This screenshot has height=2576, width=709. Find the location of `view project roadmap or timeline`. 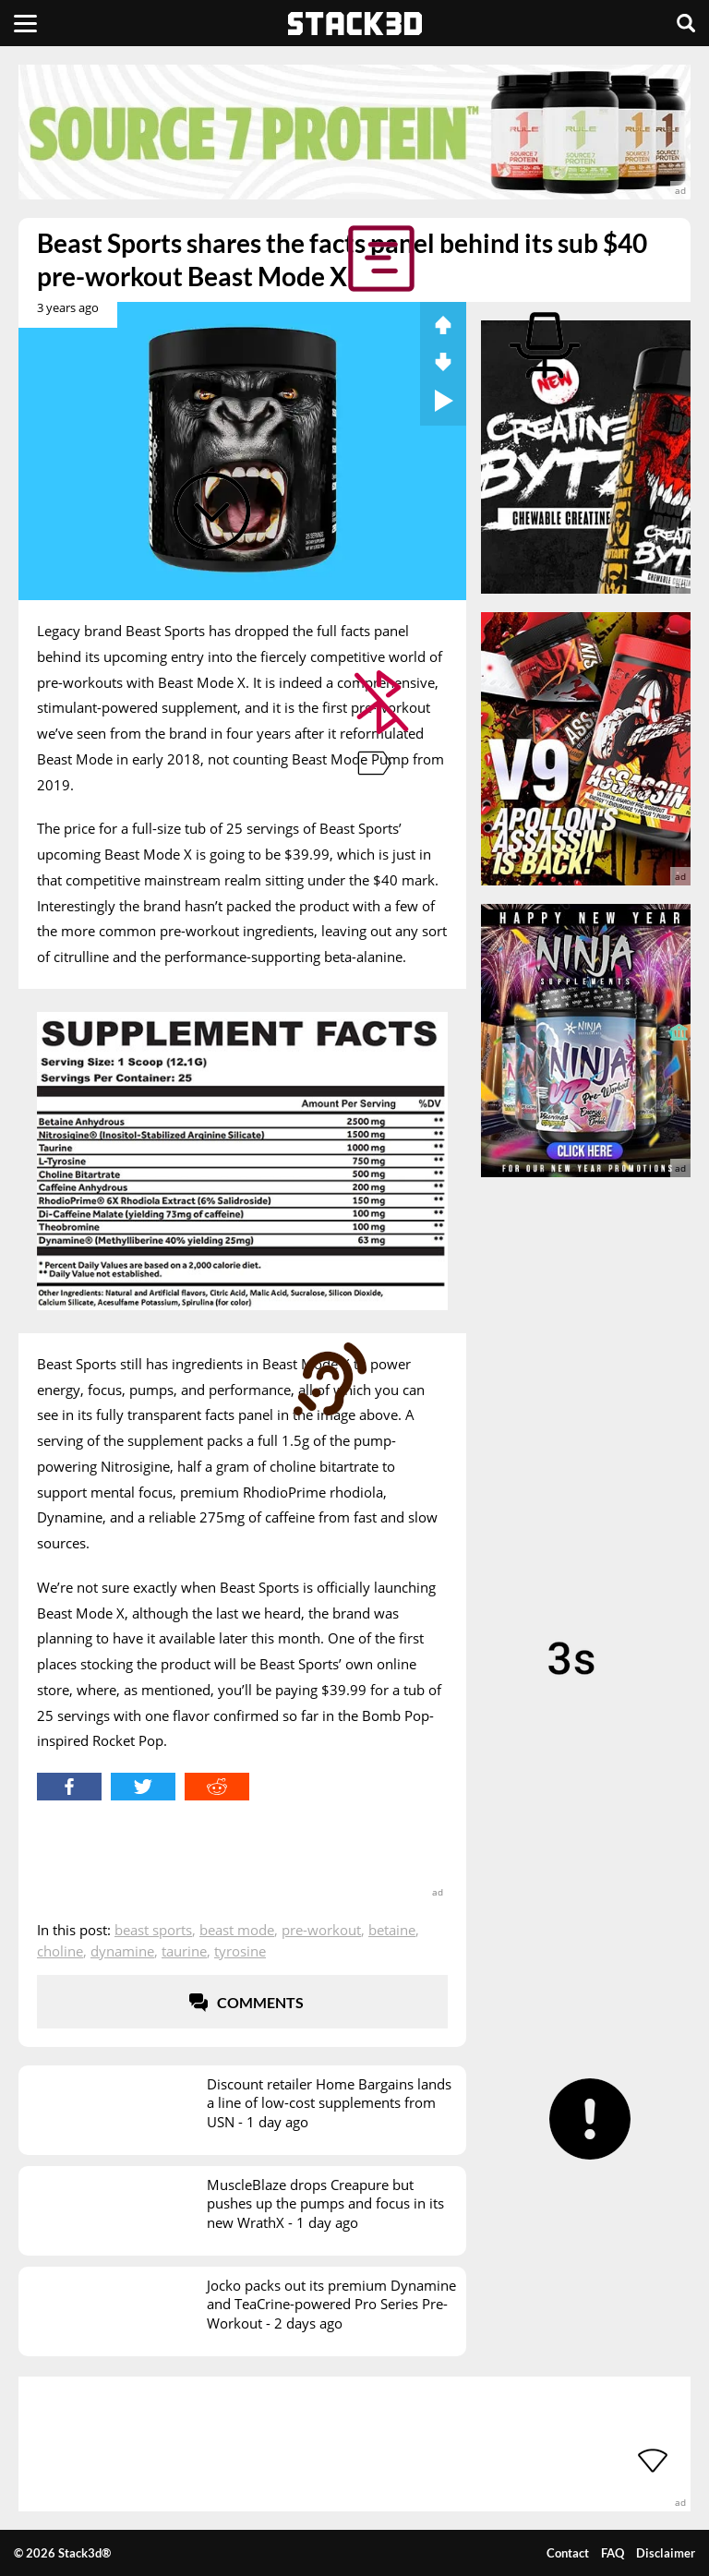

view project roadmap or timeline is located at coordinates (381, 259).